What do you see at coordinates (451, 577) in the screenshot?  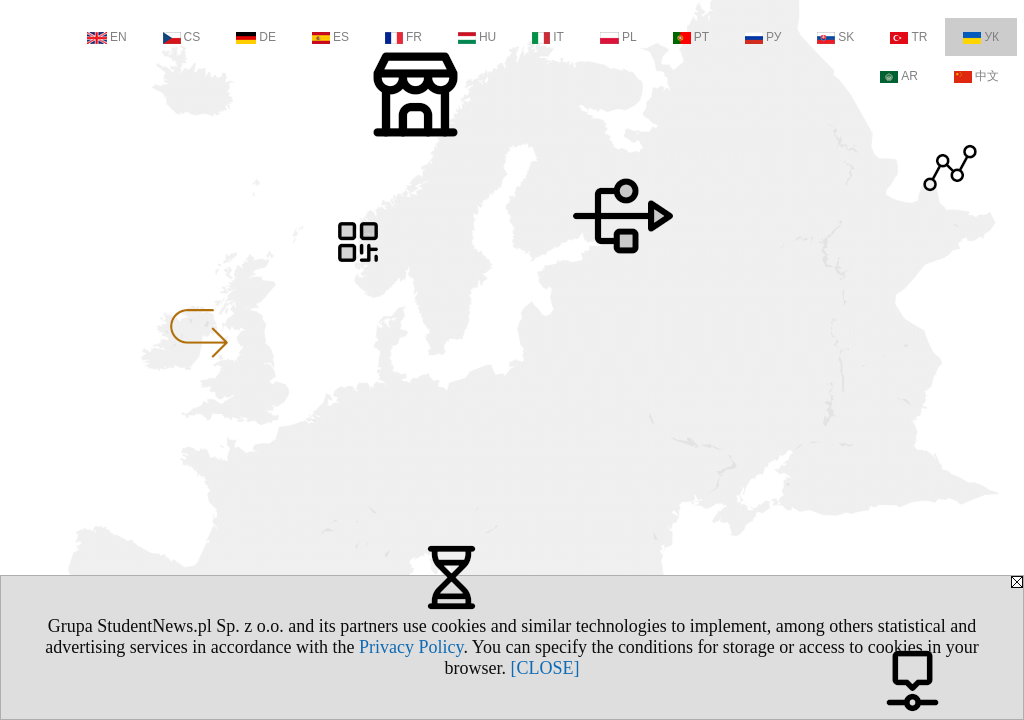 I see `indicates a process is in progress` at bounding box center [451, 577].